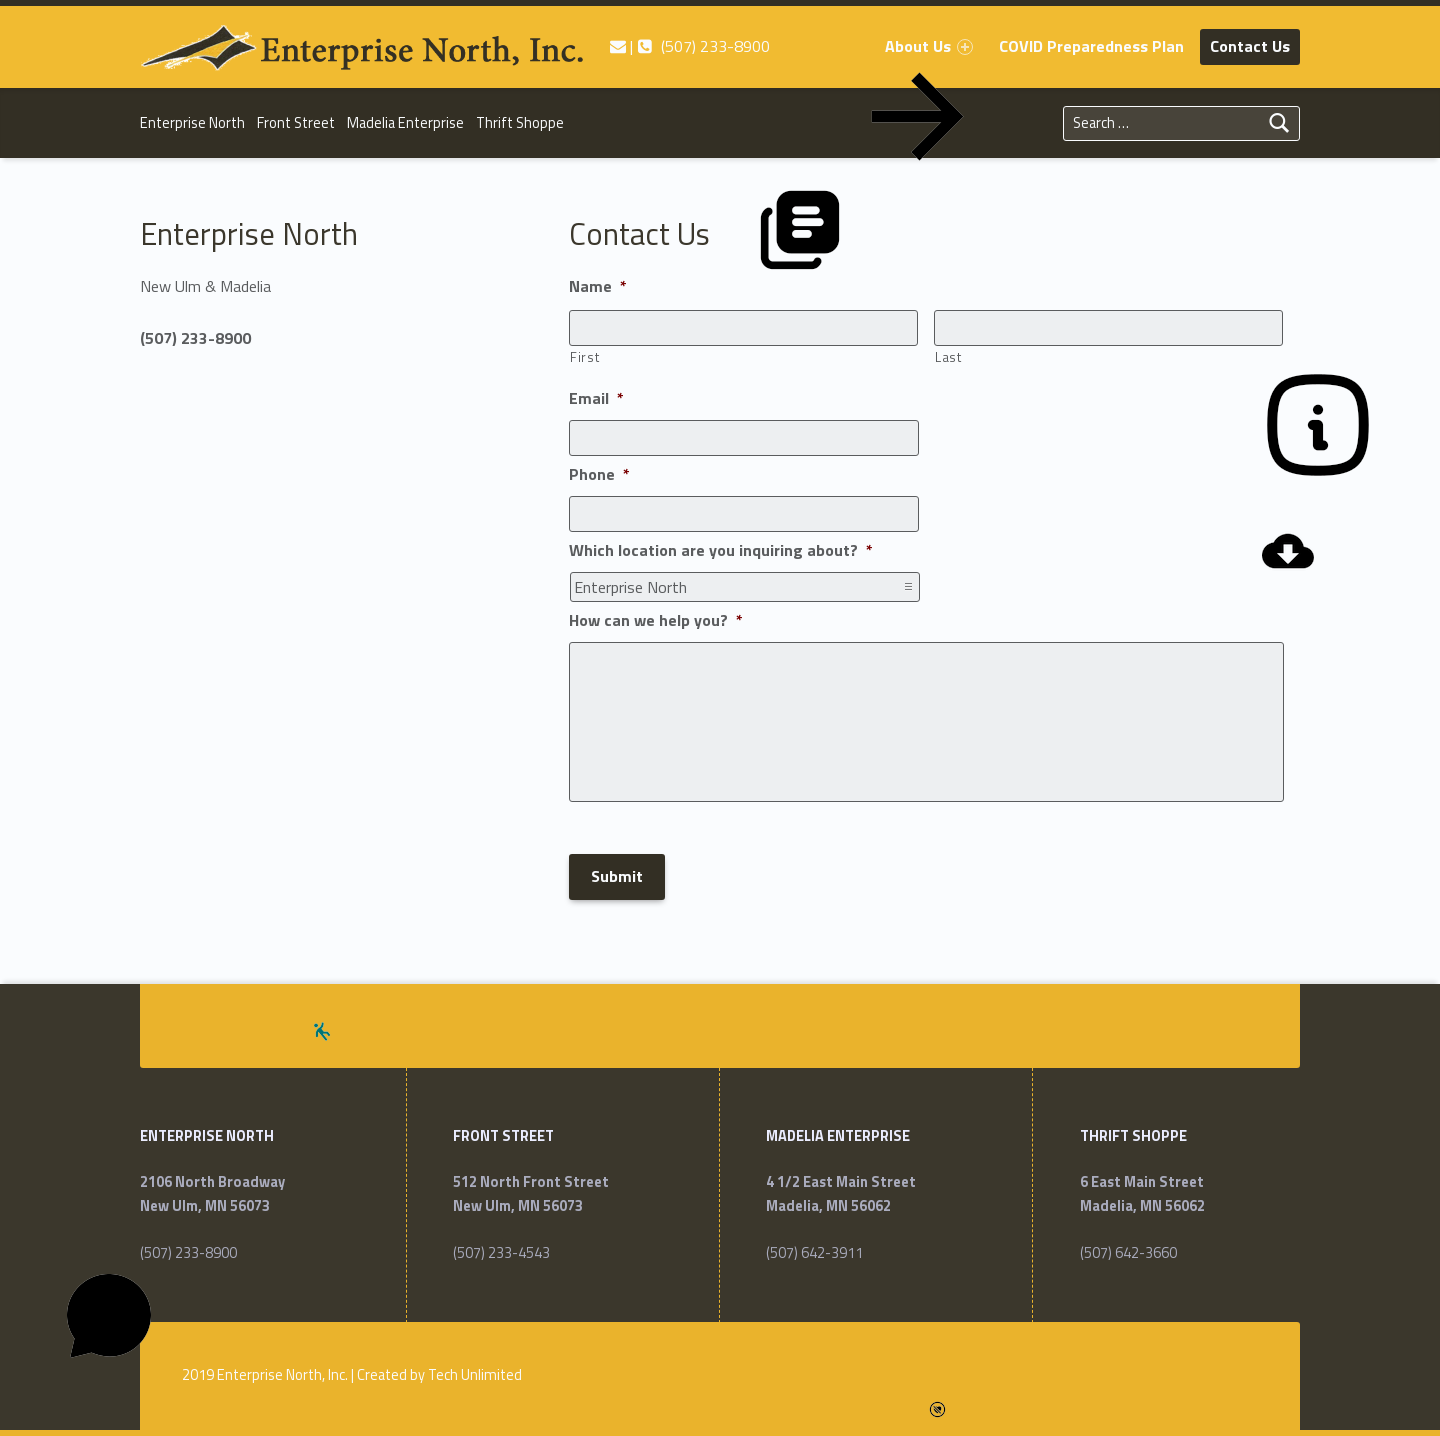 Image resolution: width=1440 pixels, height=1436 pixels. Describe the element at coordinates (916, 116) in the screenshot. I see `navigate to the next item or screen` at that location.